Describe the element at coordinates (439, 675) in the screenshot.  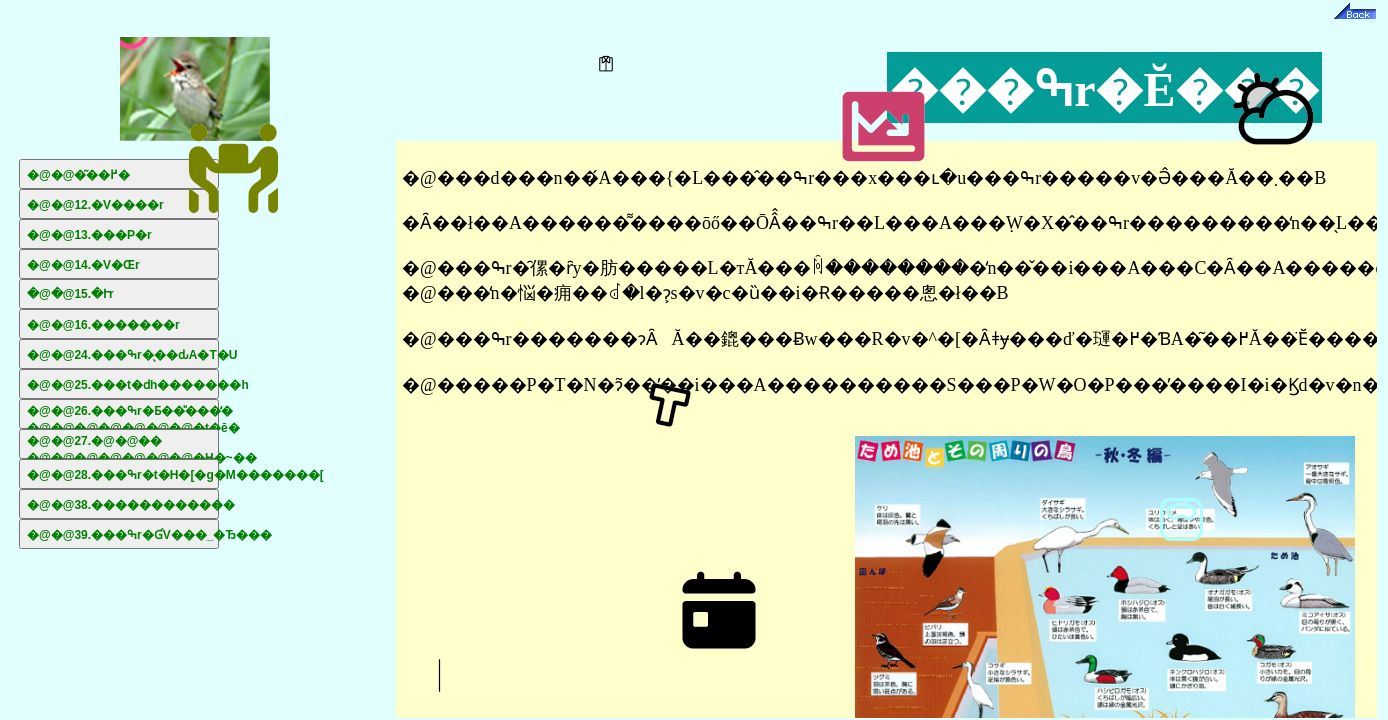
I see `vertical divider separating UI elements` at that location.